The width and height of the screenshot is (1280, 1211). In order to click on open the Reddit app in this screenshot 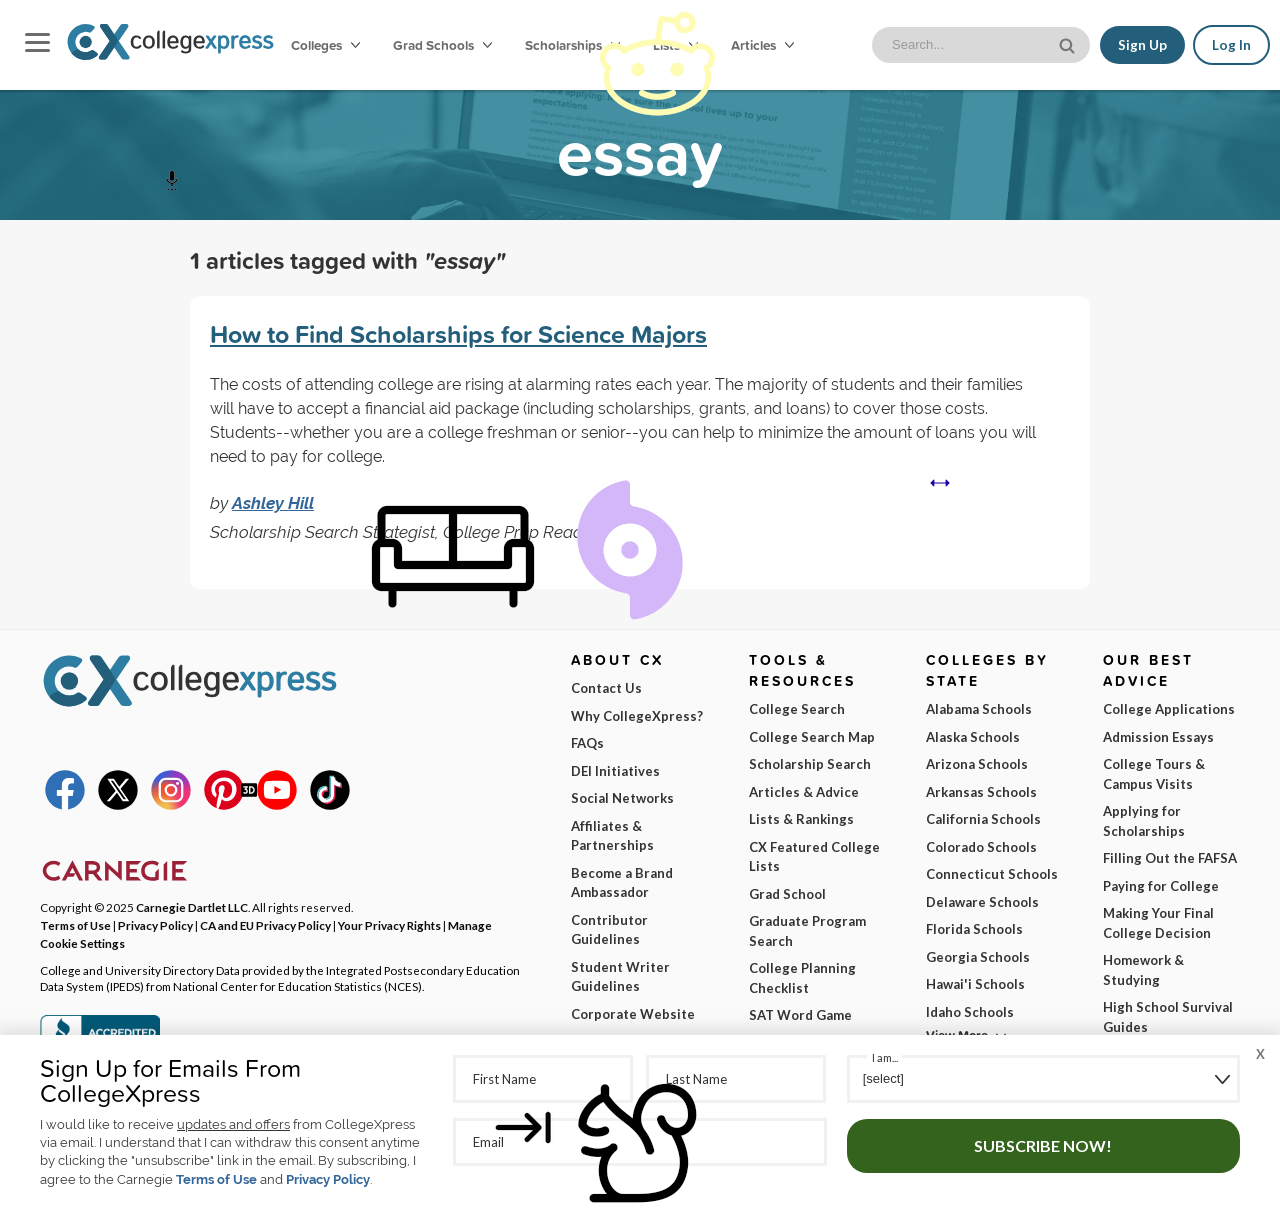, I will do `click(657, 69)`.